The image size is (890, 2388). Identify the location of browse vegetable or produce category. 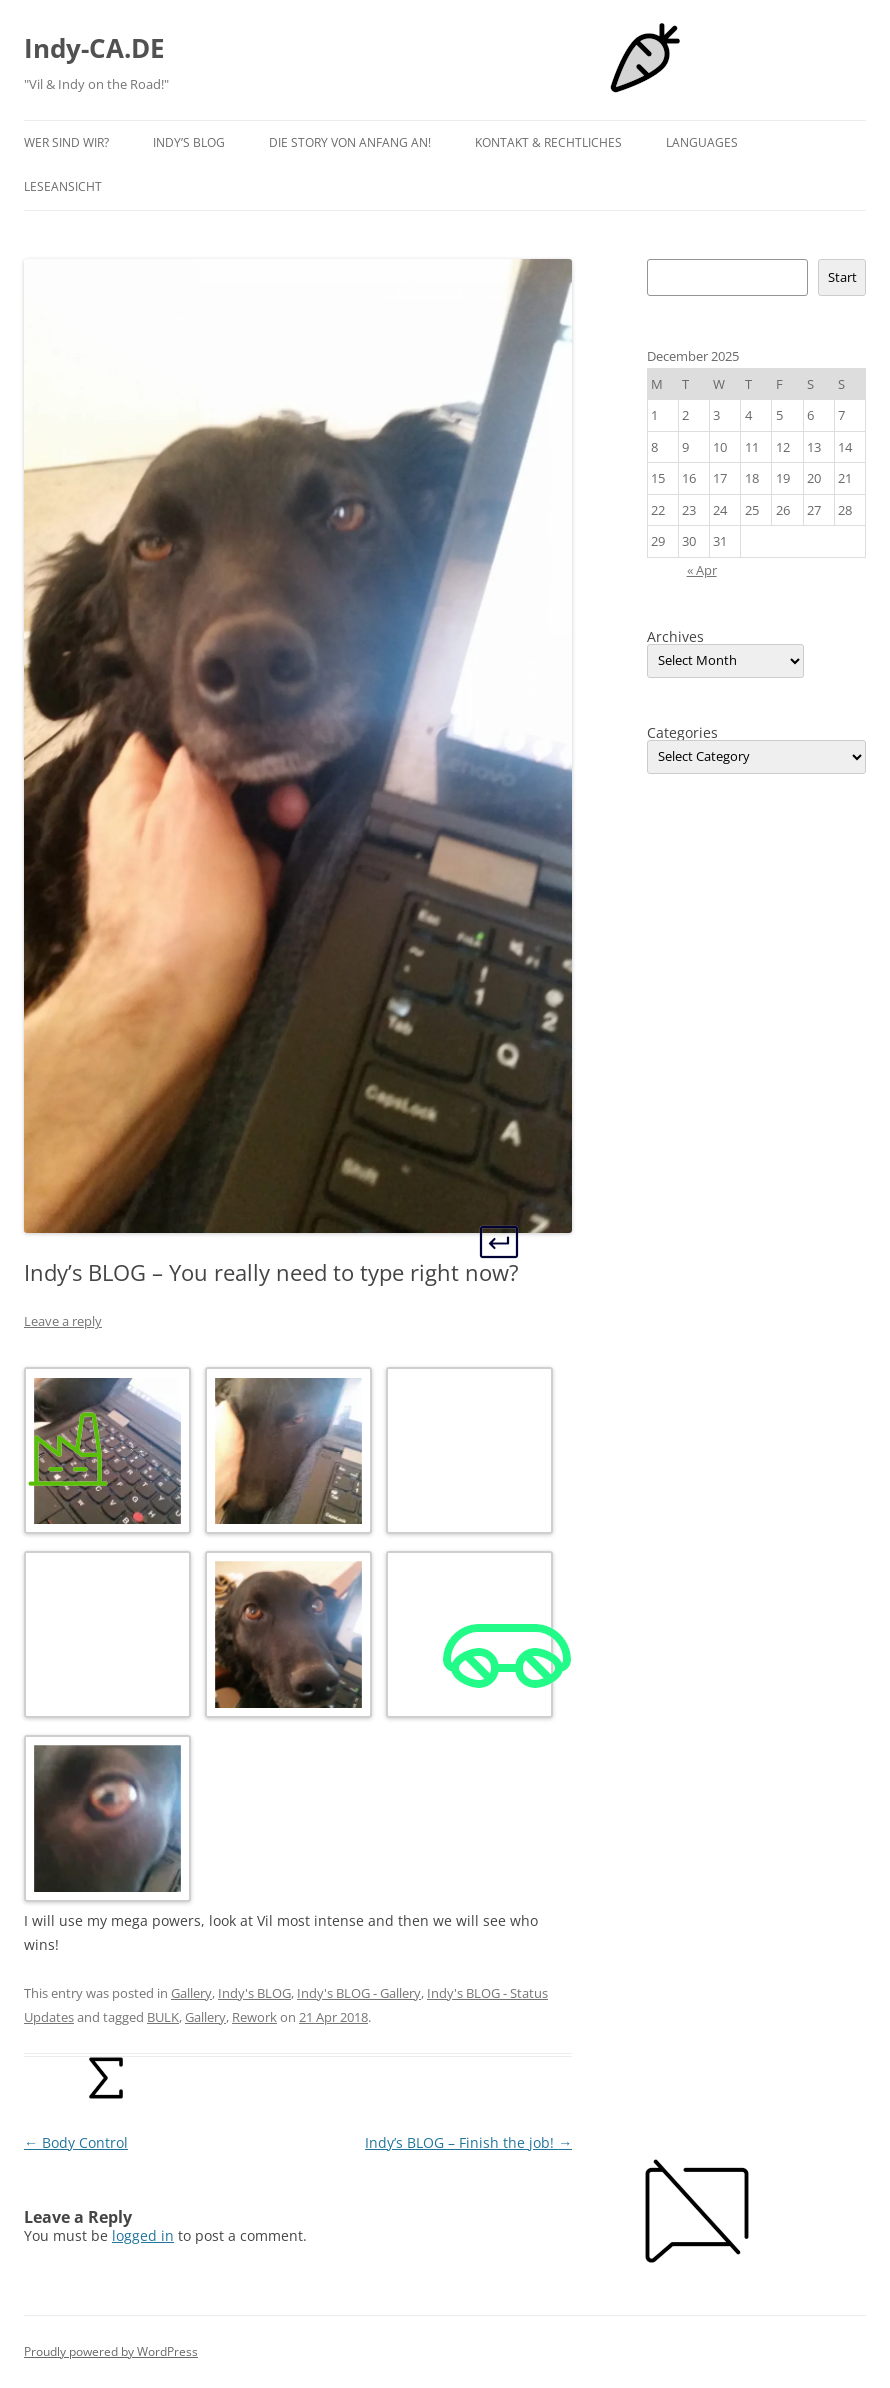
(644, 59).